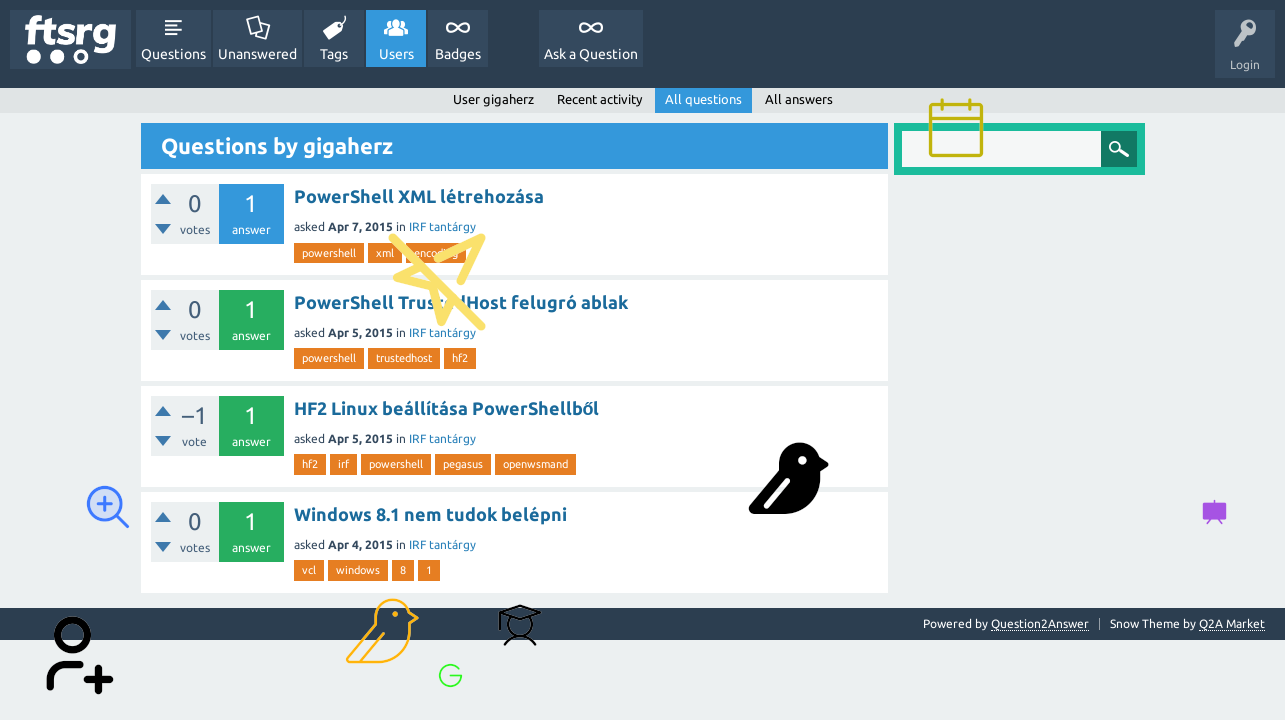  Describe the element at coordinates (520, 626) in the screenshot. I see `view student profile or account` at that location.